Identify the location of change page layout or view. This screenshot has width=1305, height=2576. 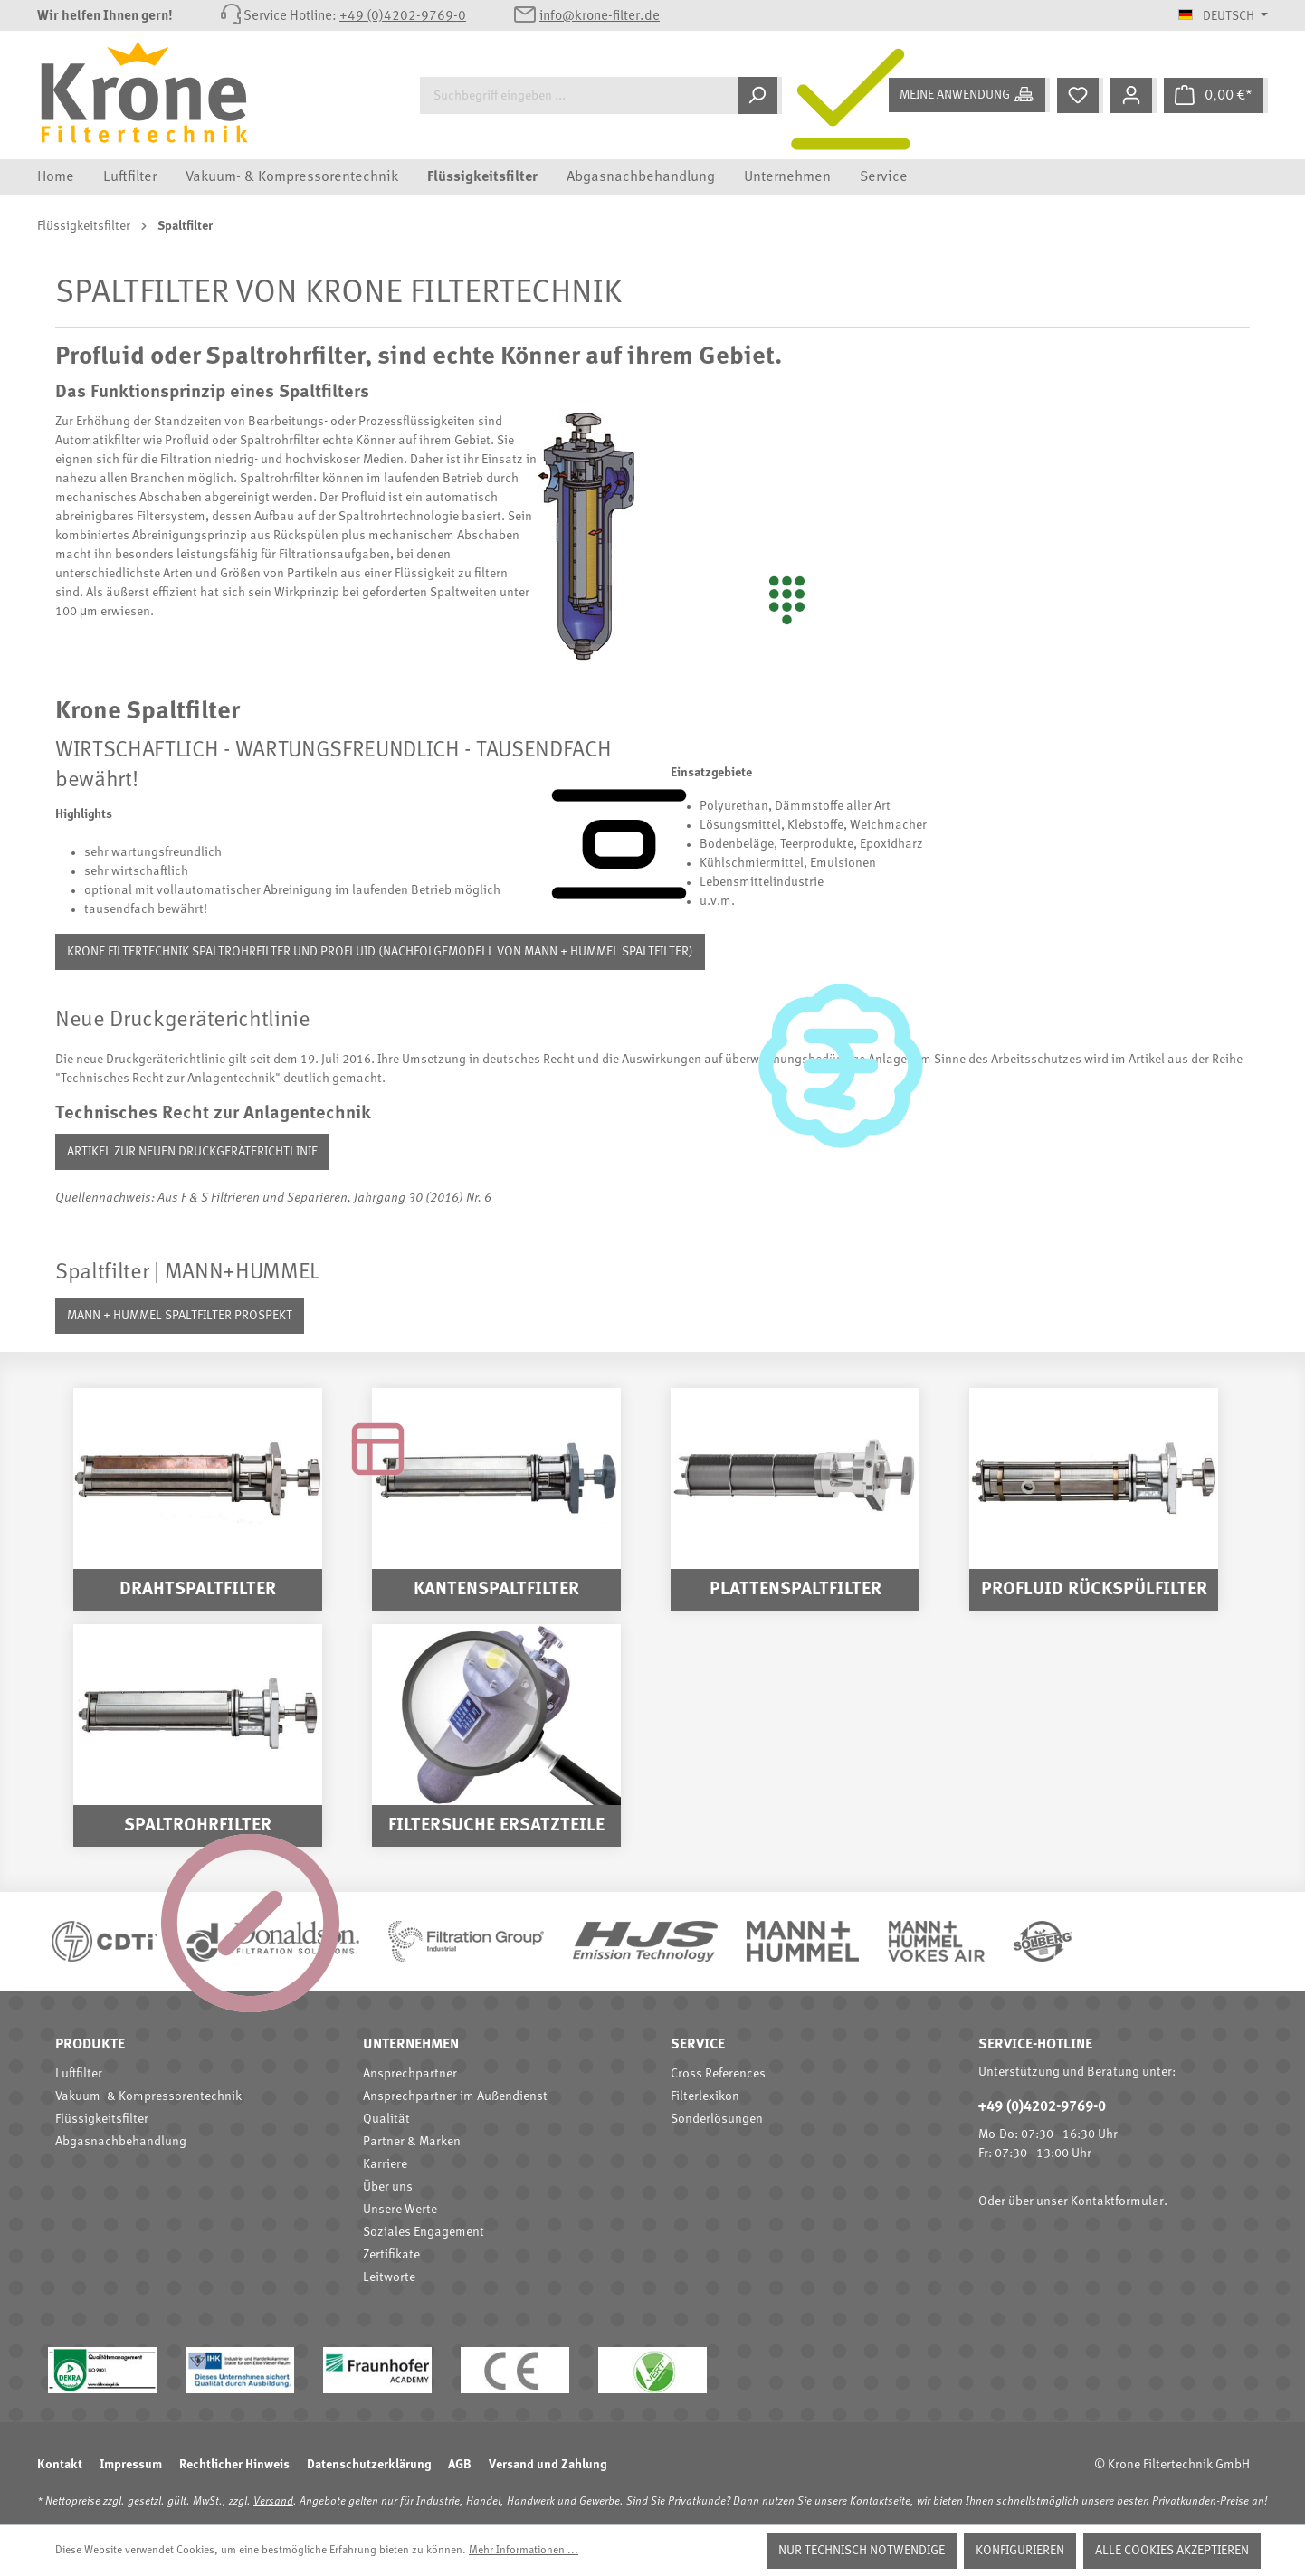
(377, 1449).